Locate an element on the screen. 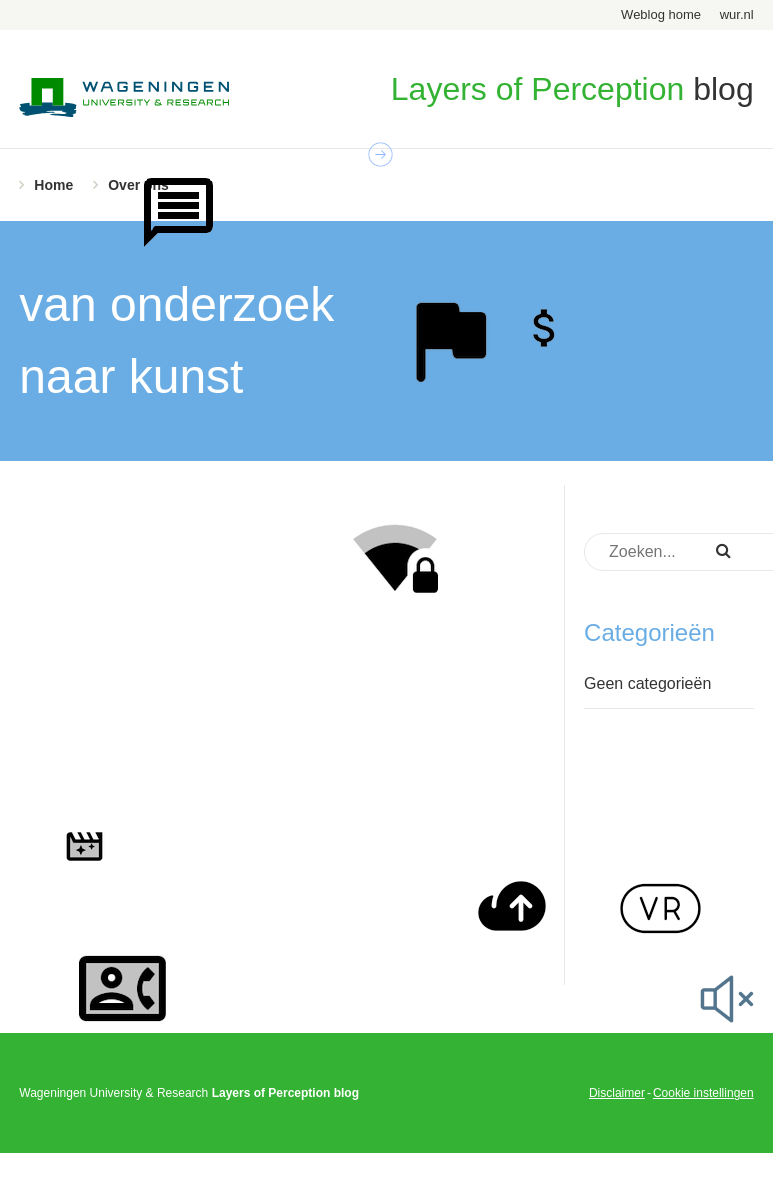  mute audio or sound is located at coordinates (726, 999).